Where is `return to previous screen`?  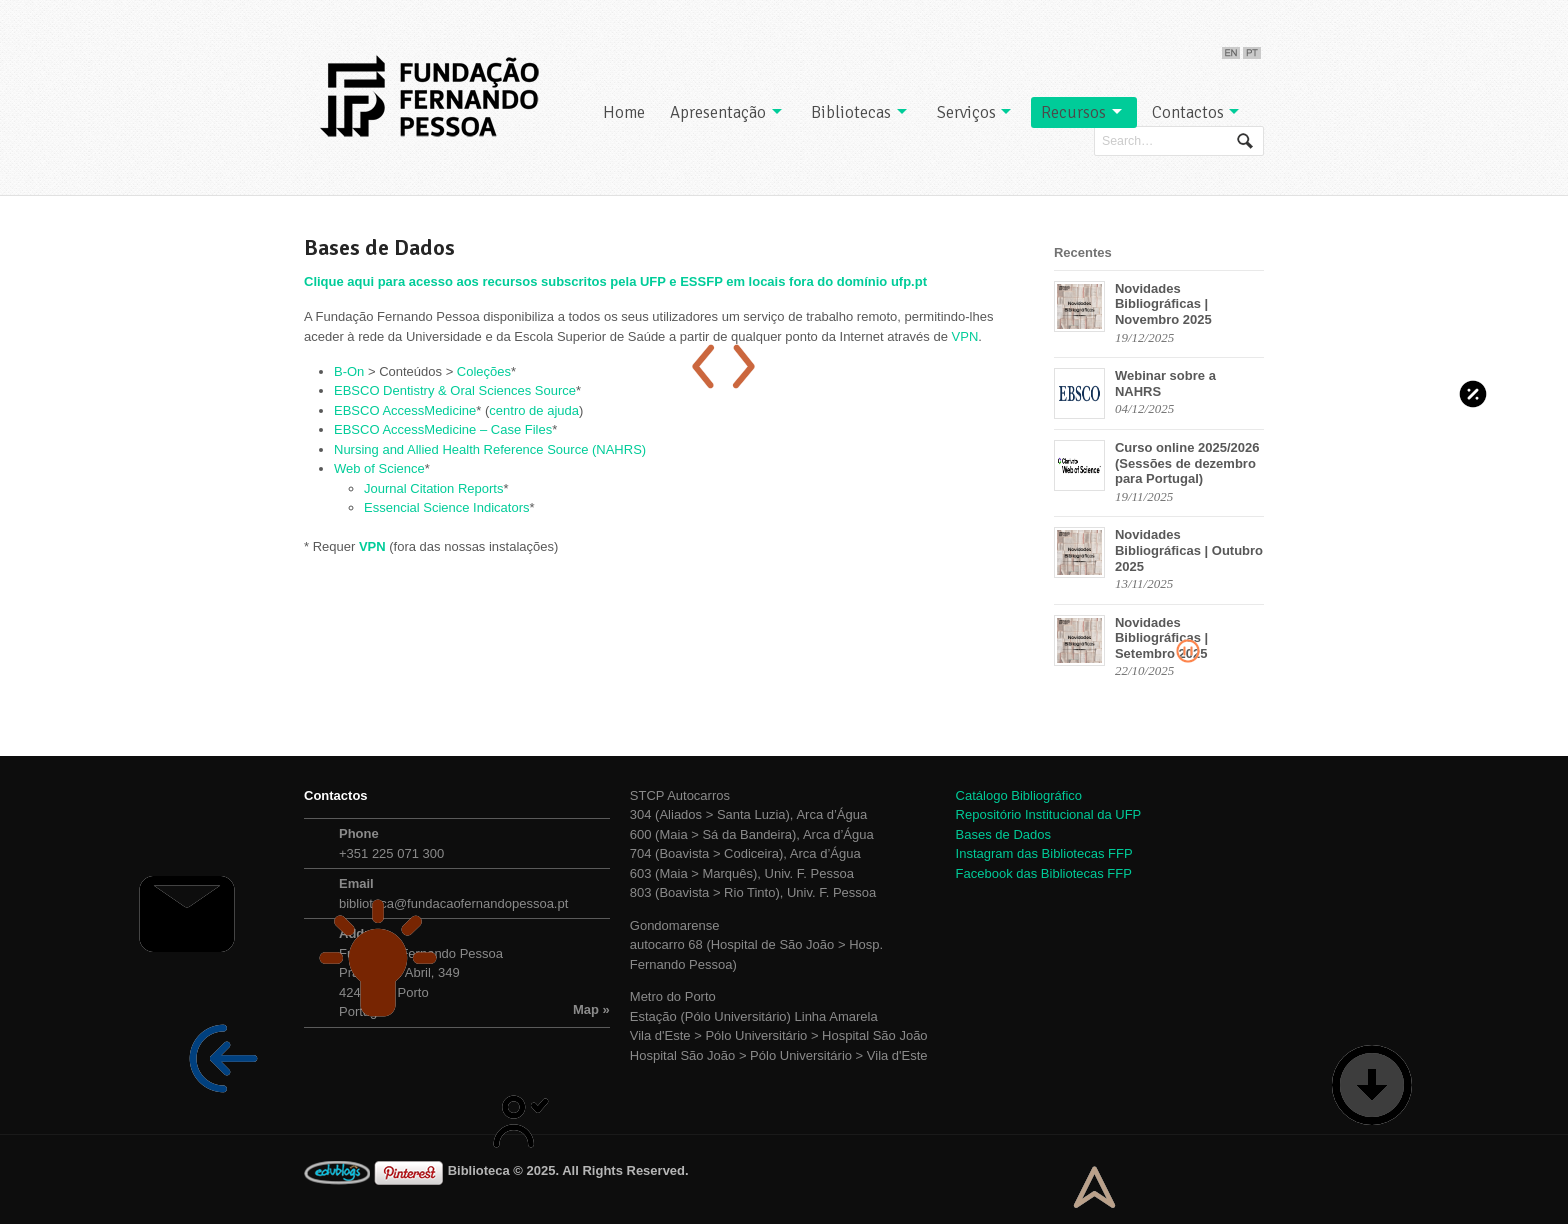 return to previous screen is located at coordinates (223, 1058).